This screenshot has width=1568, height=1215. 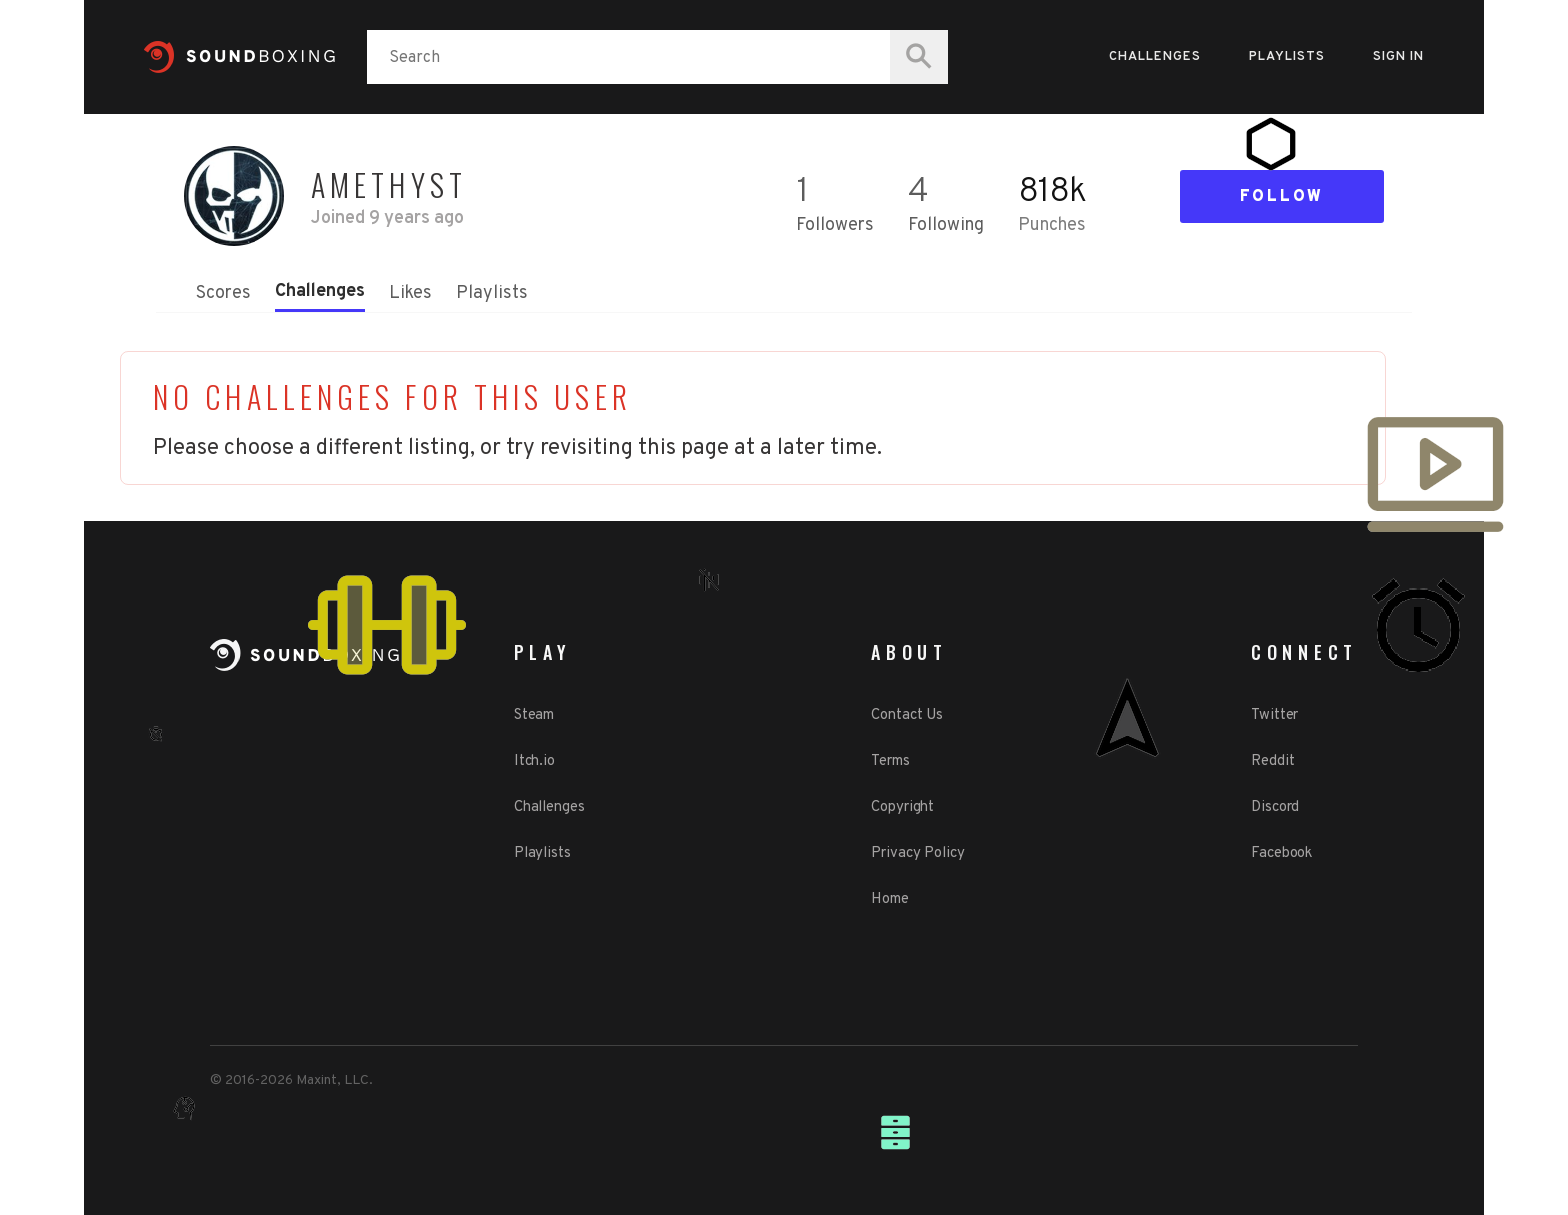 I want to click on audio waveform muted or disabled, so click(x=709, y=580).